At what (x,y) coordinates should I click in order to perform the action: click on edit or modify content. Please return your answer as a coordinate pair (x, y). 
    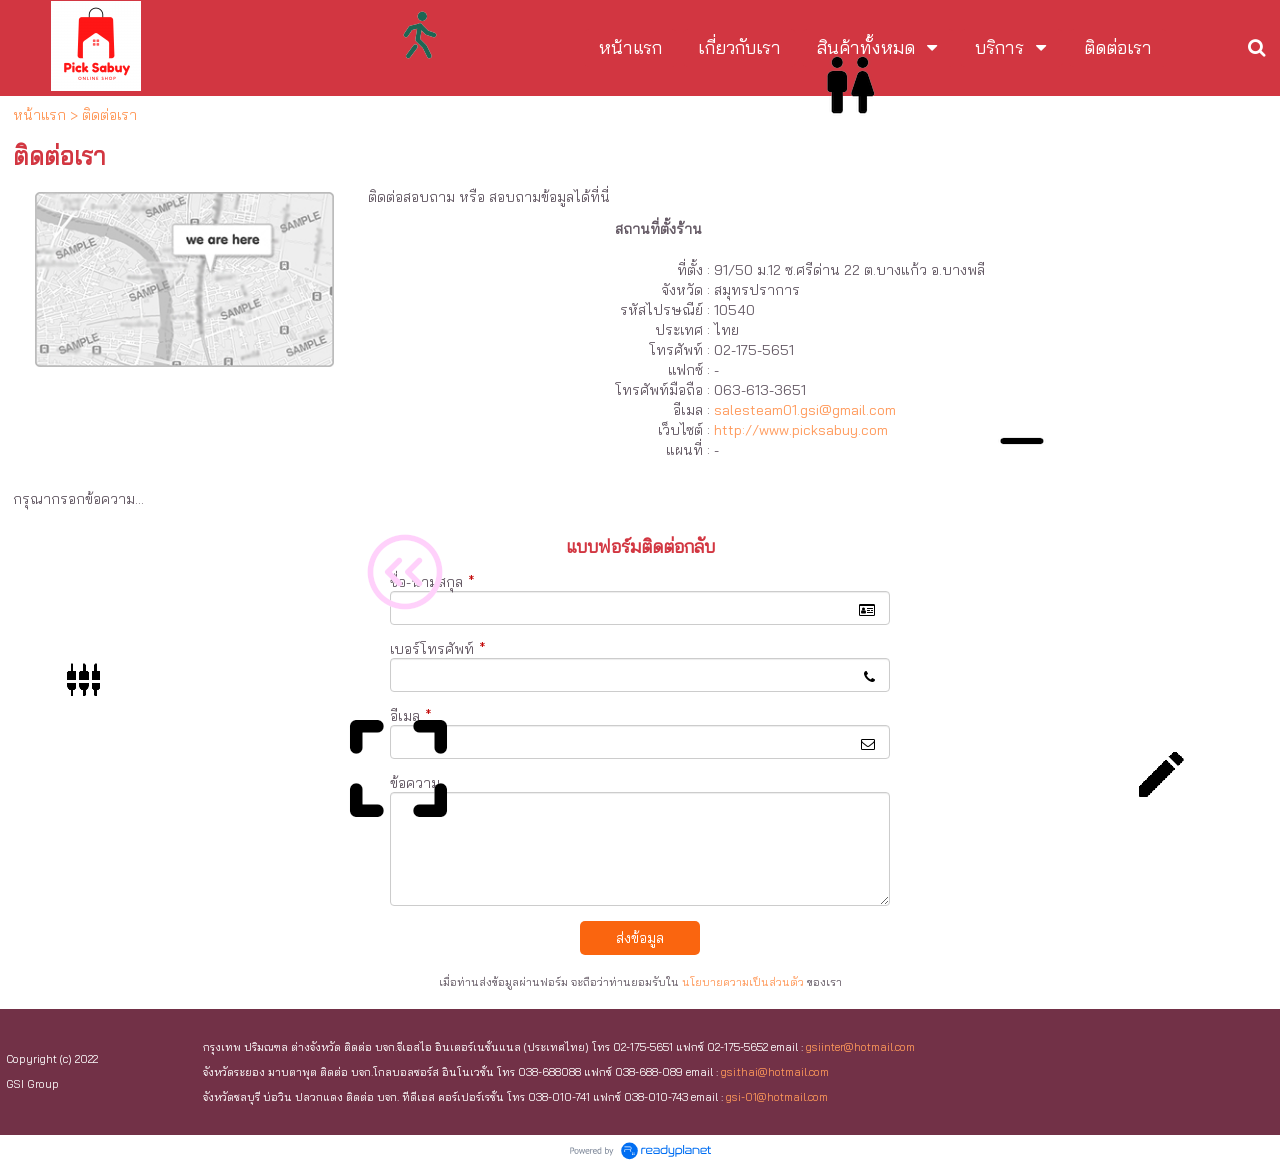
    Looking at the image, I should click on (1161, 774).